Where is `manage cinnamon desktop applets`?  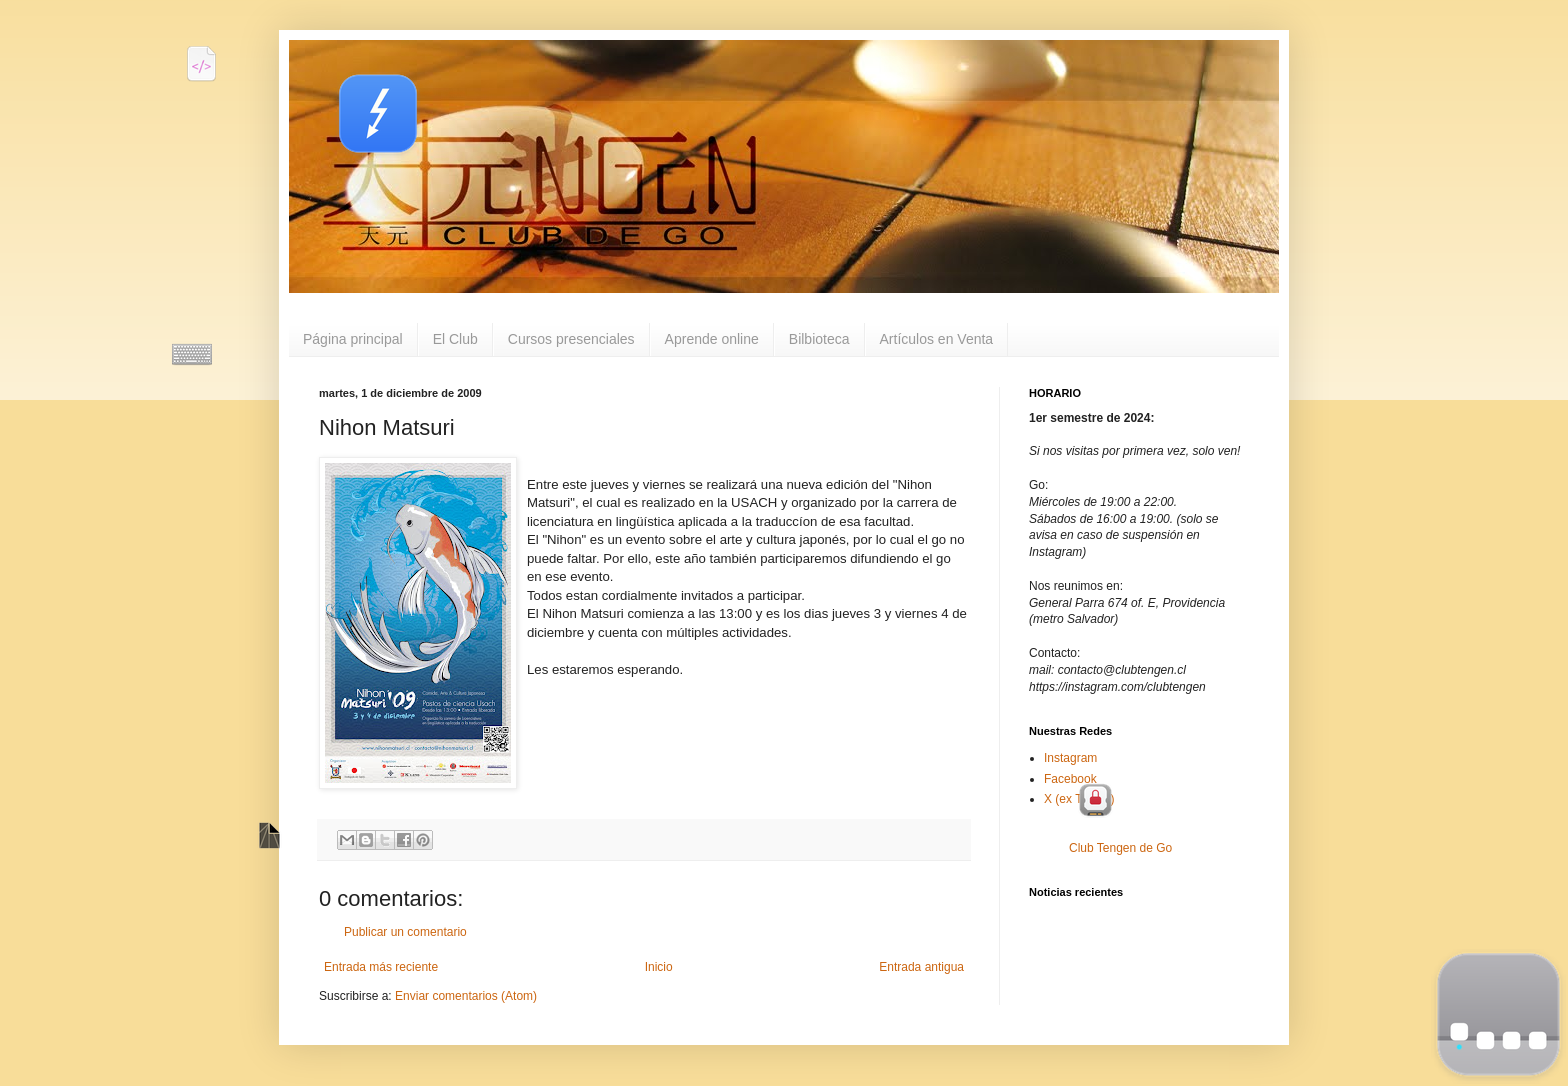 manage cinnamon desktop applets is located at coordinates (1498, 1016).